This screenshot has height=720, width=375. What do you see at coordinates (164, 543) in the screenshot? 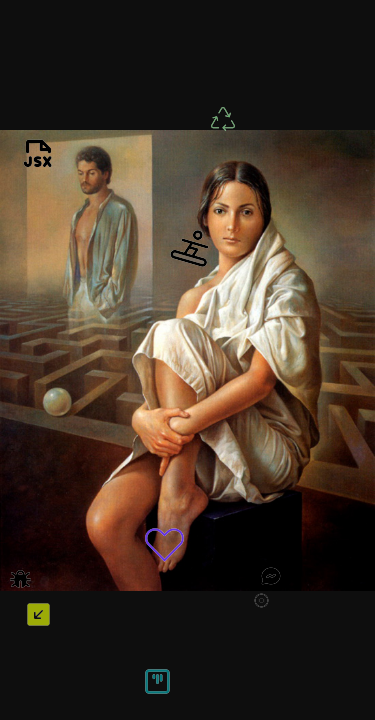
I see `add to favorites` at bounding box center [164, 543].